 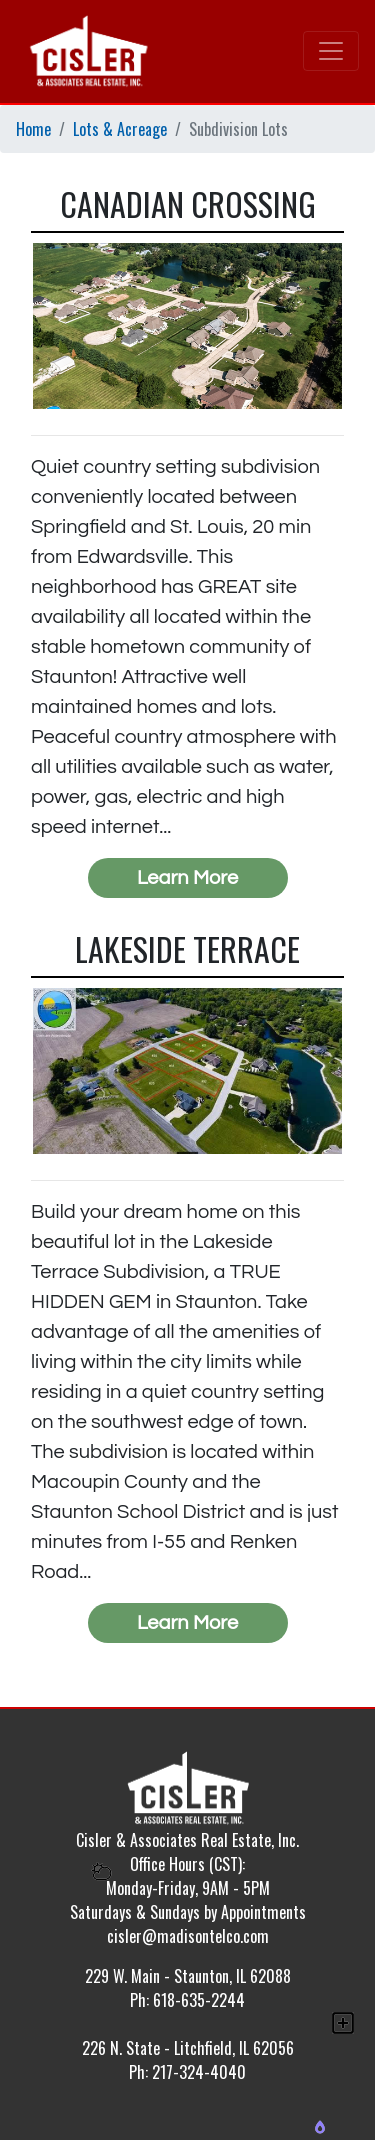 I want to click on view current weather conditions, so click(x=101, y=1871).